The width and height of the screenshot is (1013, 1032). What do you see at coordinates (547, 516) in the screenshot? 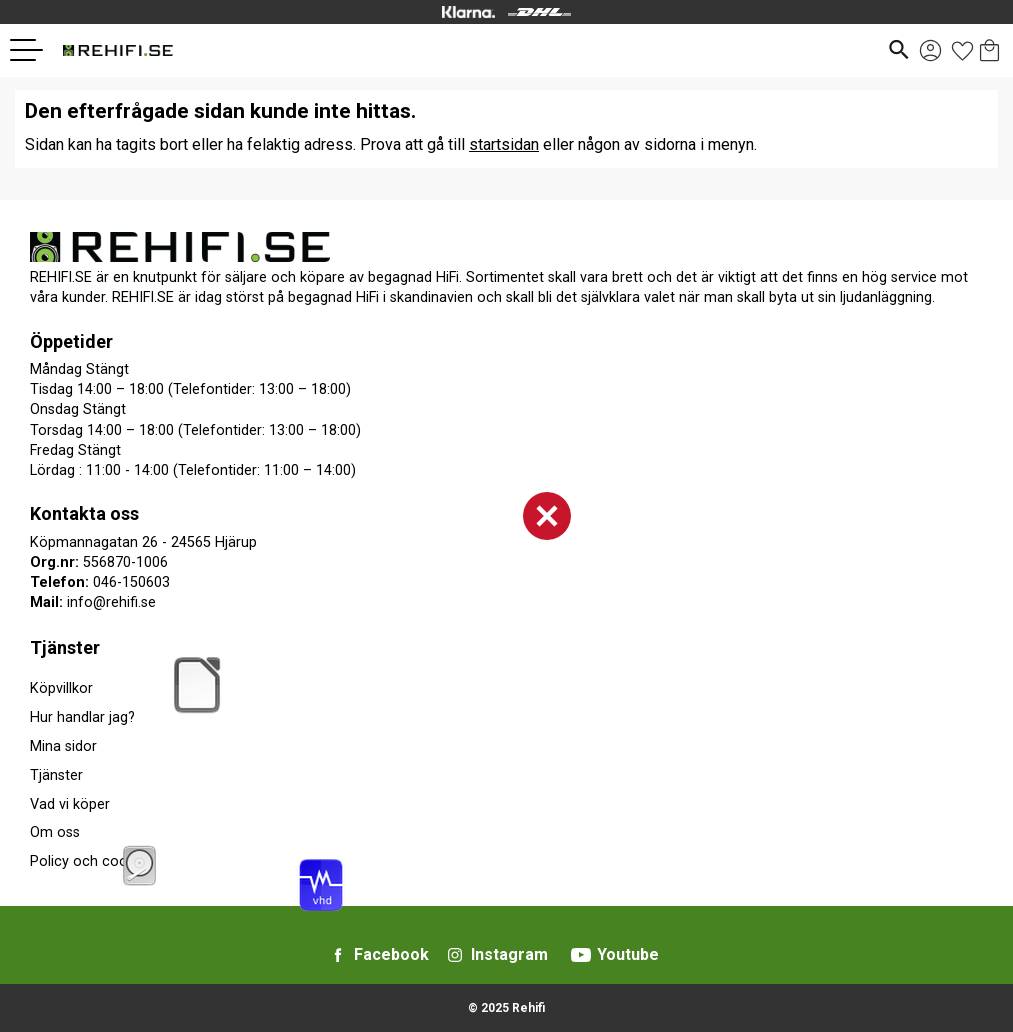
I see `cancel or close a dialog` at bounding box center [547, 516].